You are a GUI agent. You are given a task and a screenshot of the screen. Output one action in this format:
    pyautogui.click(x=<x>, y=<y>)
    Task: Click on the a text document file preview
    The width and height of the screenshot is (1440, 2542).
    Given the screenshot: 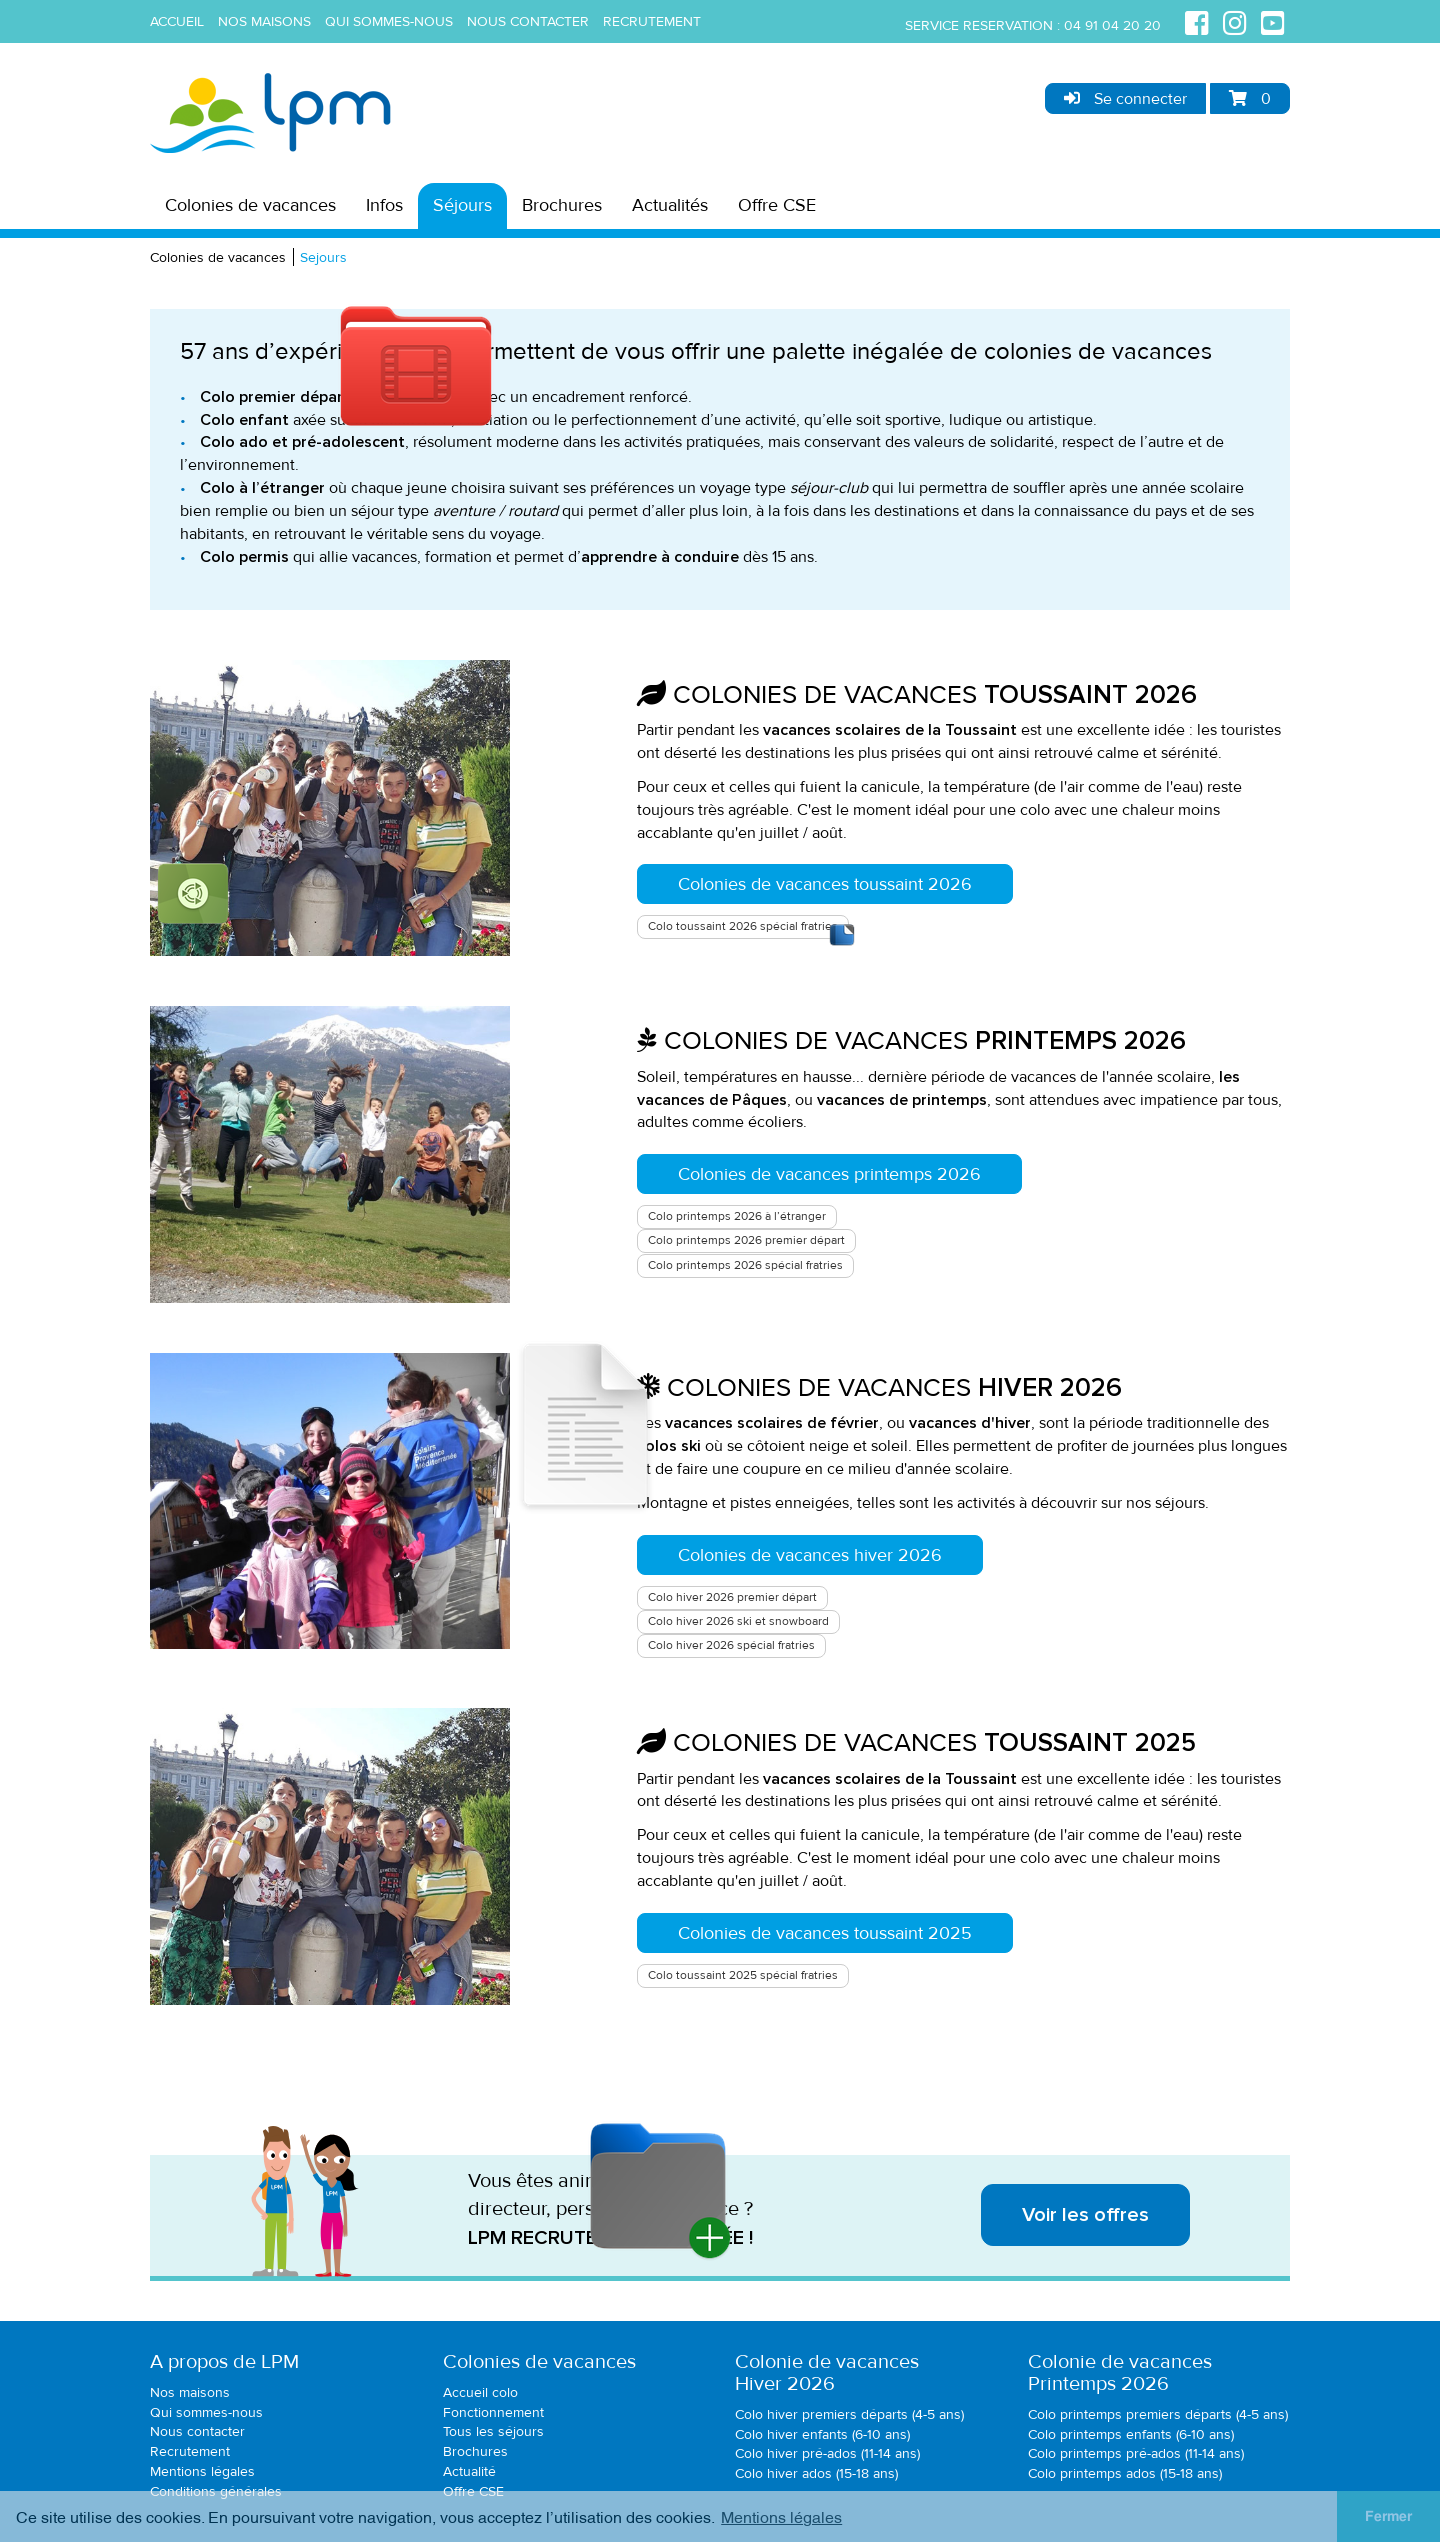 What is the action you would take?
    pyautogui.click(x=585, y=1427)
    